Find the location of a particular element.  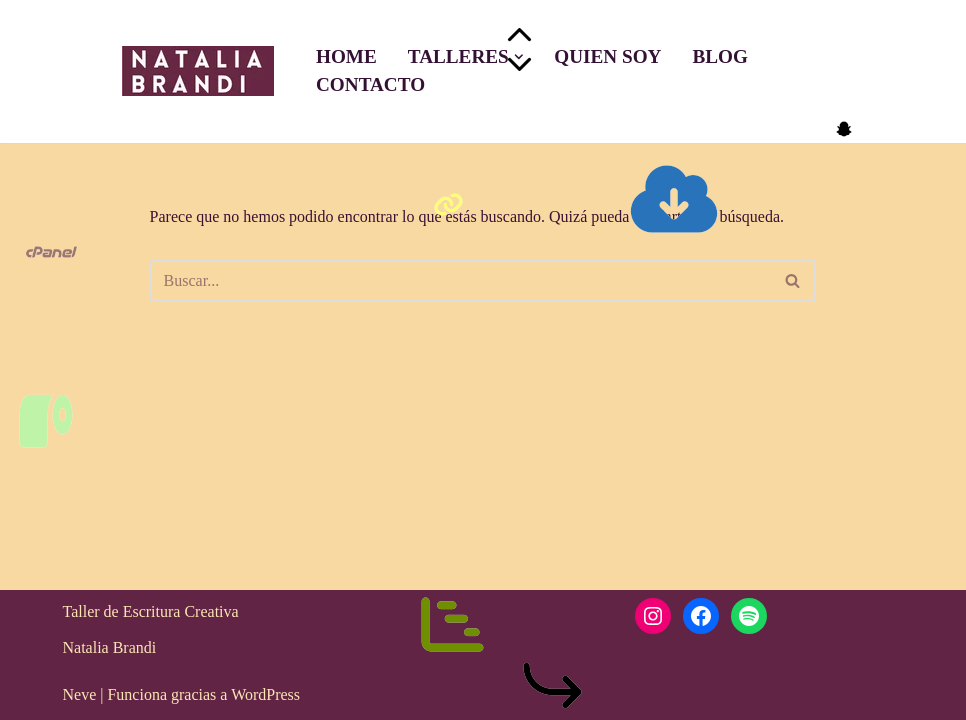

expand or collapse a dropdown menu is located at coordinates (519, 49).